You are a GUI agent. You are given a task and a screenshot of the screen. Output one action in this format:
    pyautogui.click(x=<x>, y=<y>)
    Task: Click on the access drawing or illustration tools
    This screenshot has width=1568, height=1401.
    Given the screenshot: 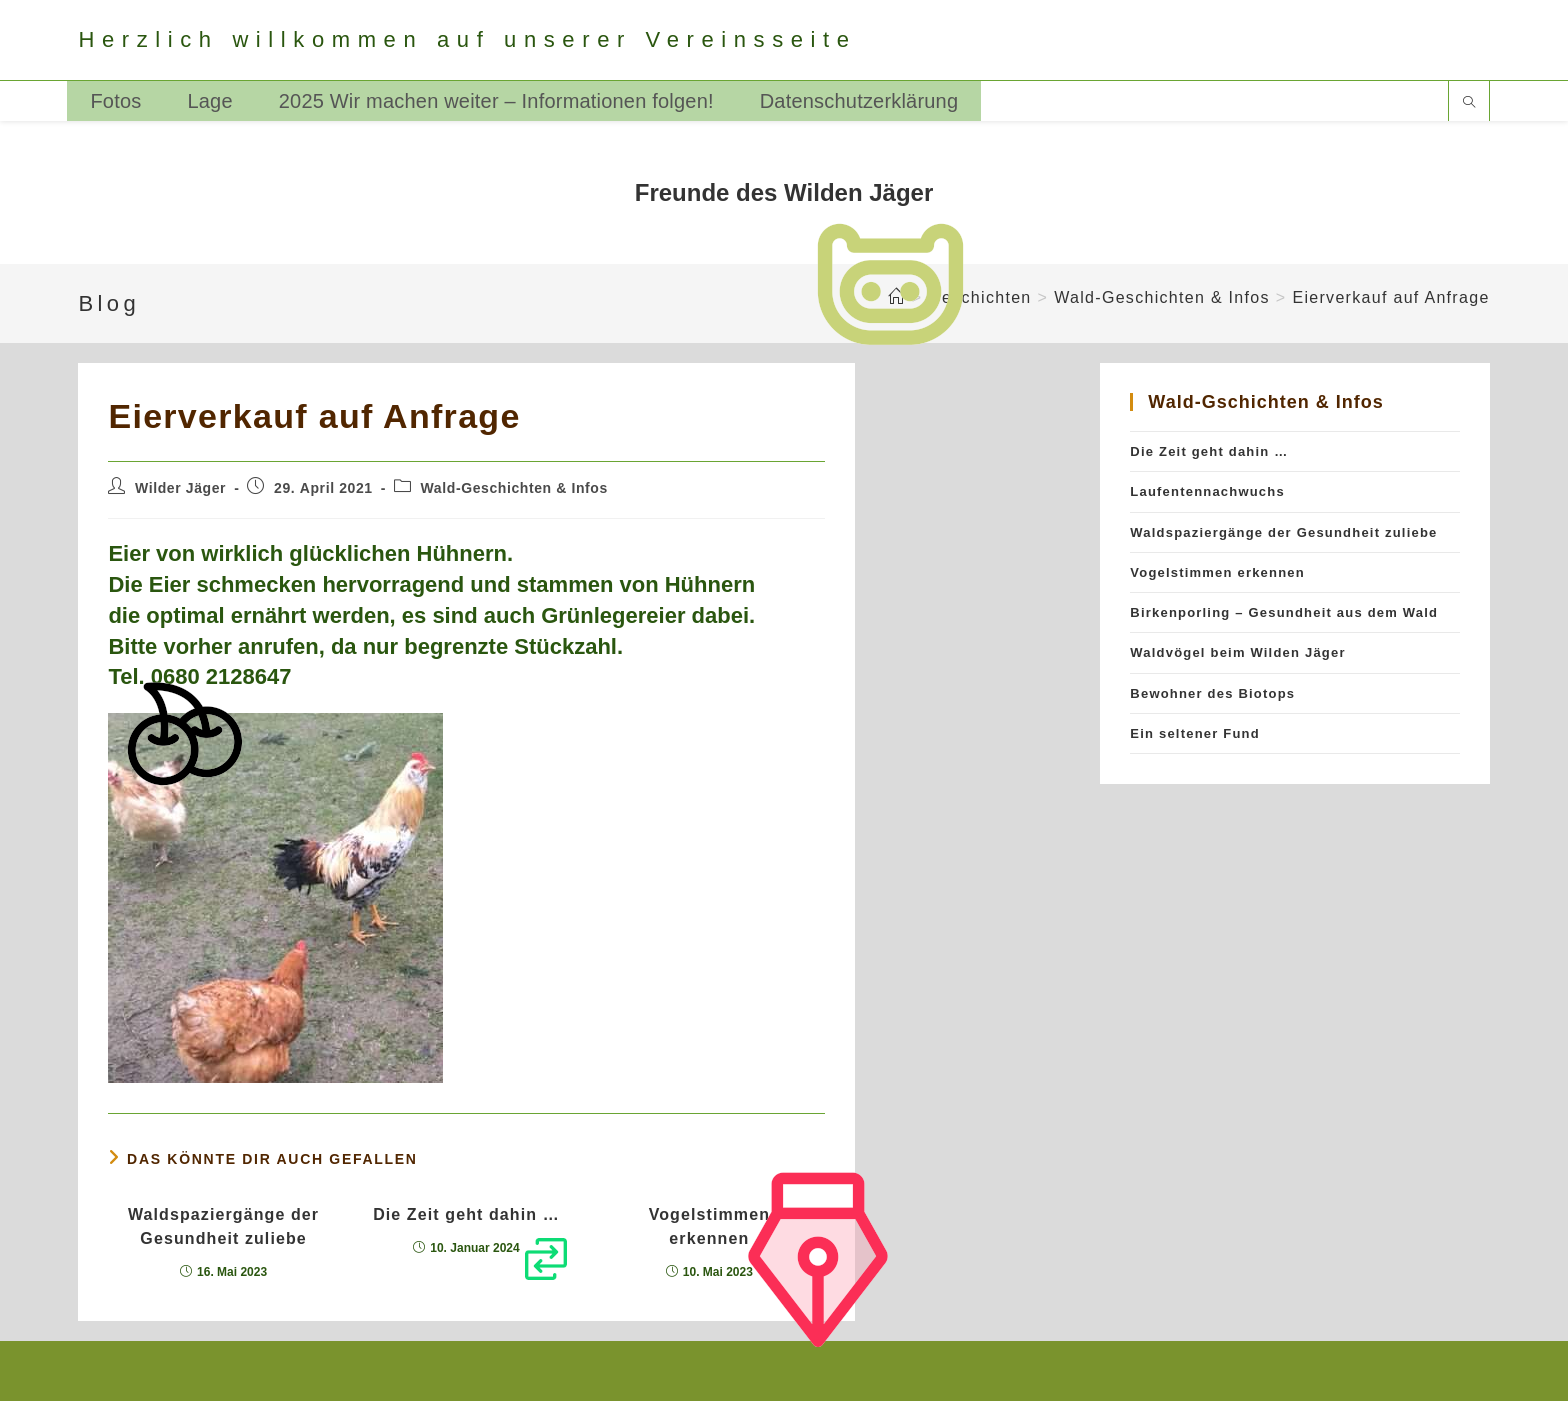 What is the action you would take?
    pyautogui.click(x=818, y=1254)
    